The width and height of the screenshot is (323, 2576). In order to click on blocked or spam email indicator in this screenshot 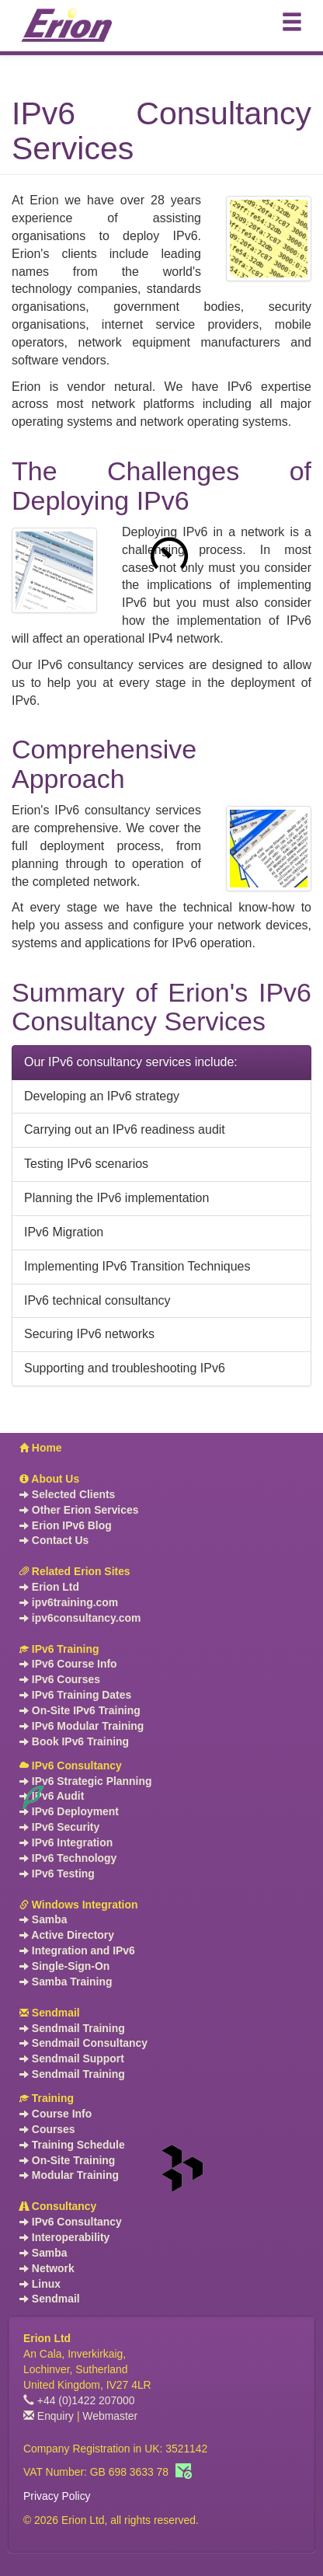, I will do `click(183, 2470)`.